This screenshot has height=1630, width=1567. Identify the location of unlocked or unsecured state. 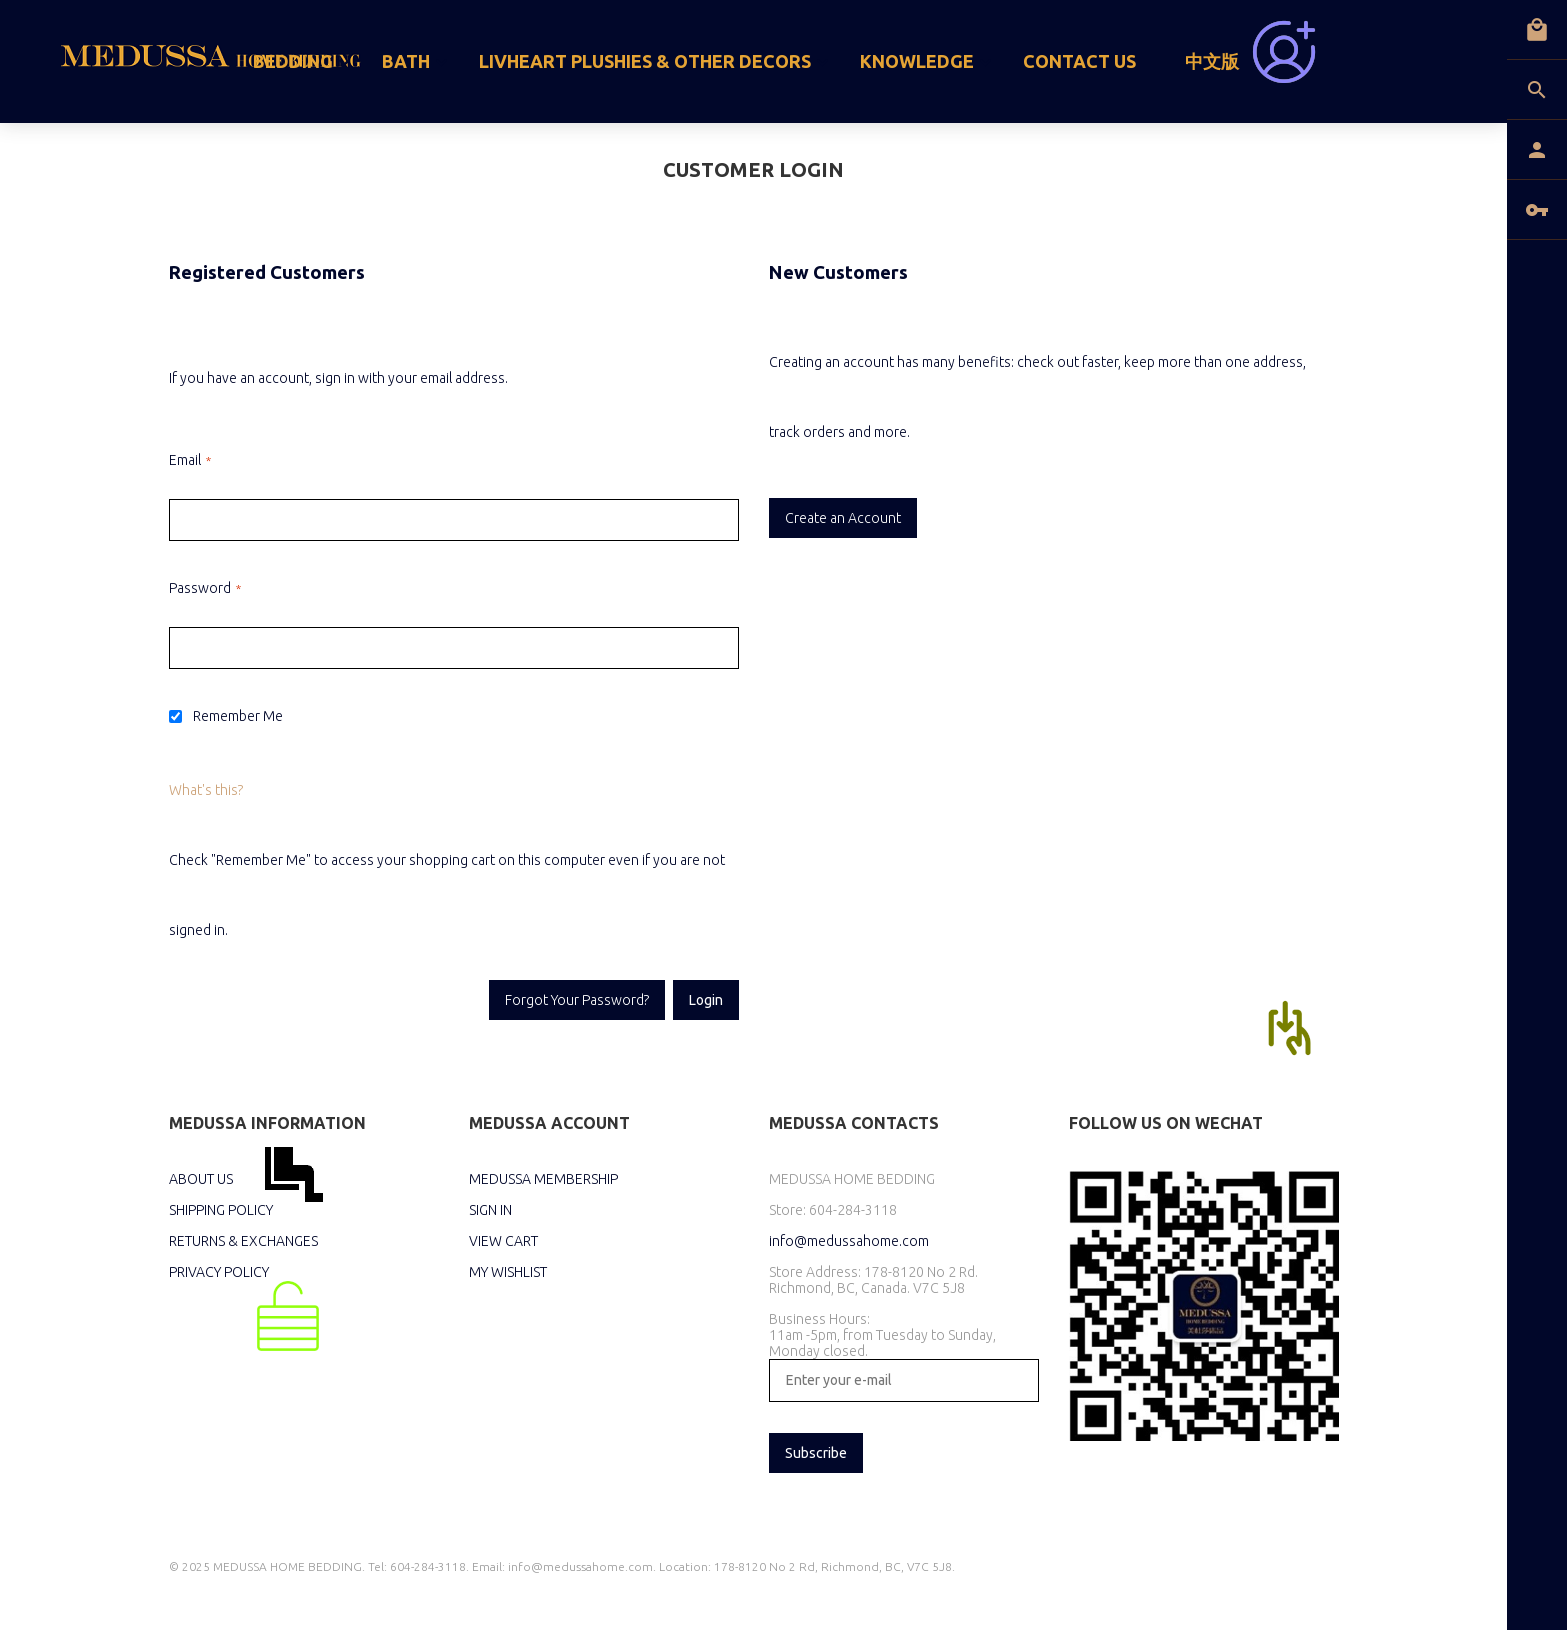
(288, 1320).